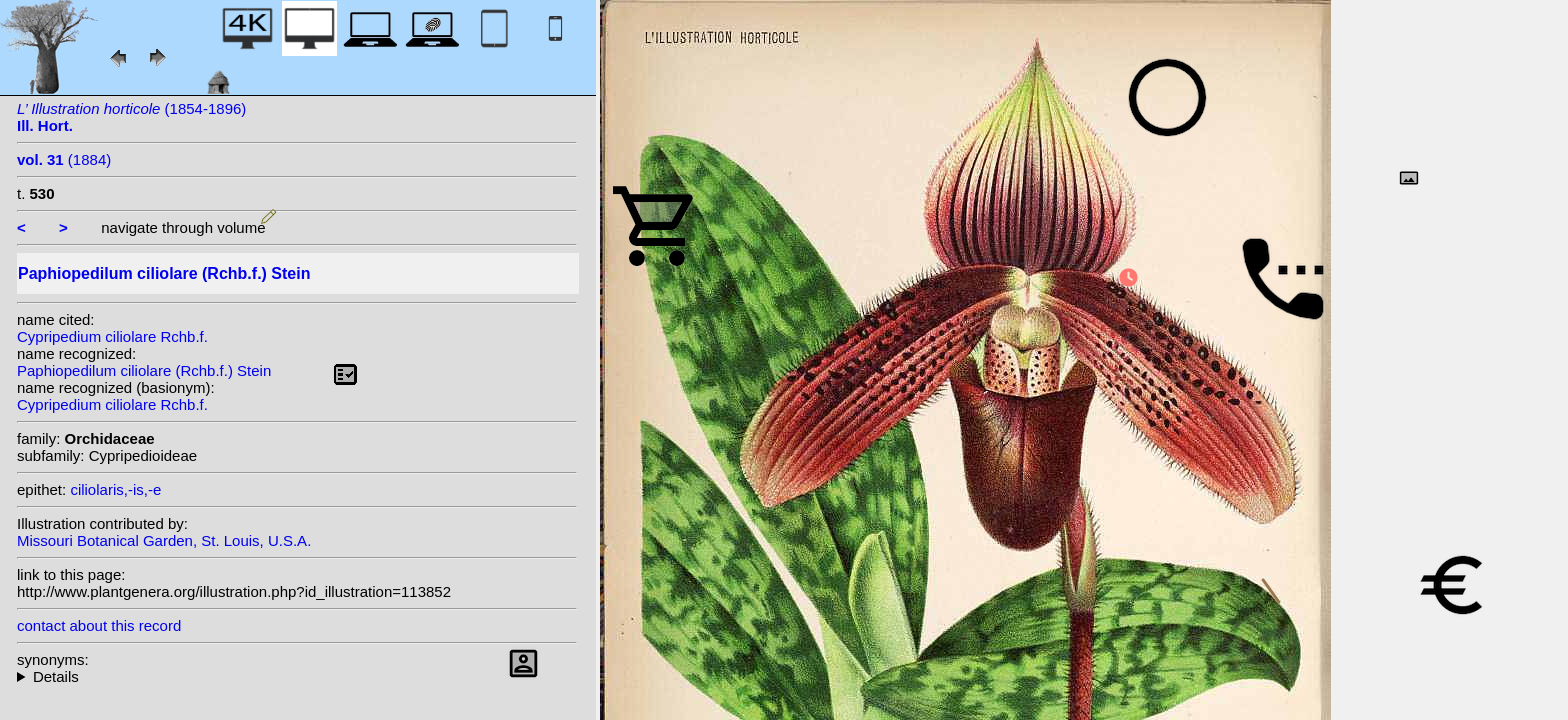  I want to click on access phone or call settings, so click(1283, 279).